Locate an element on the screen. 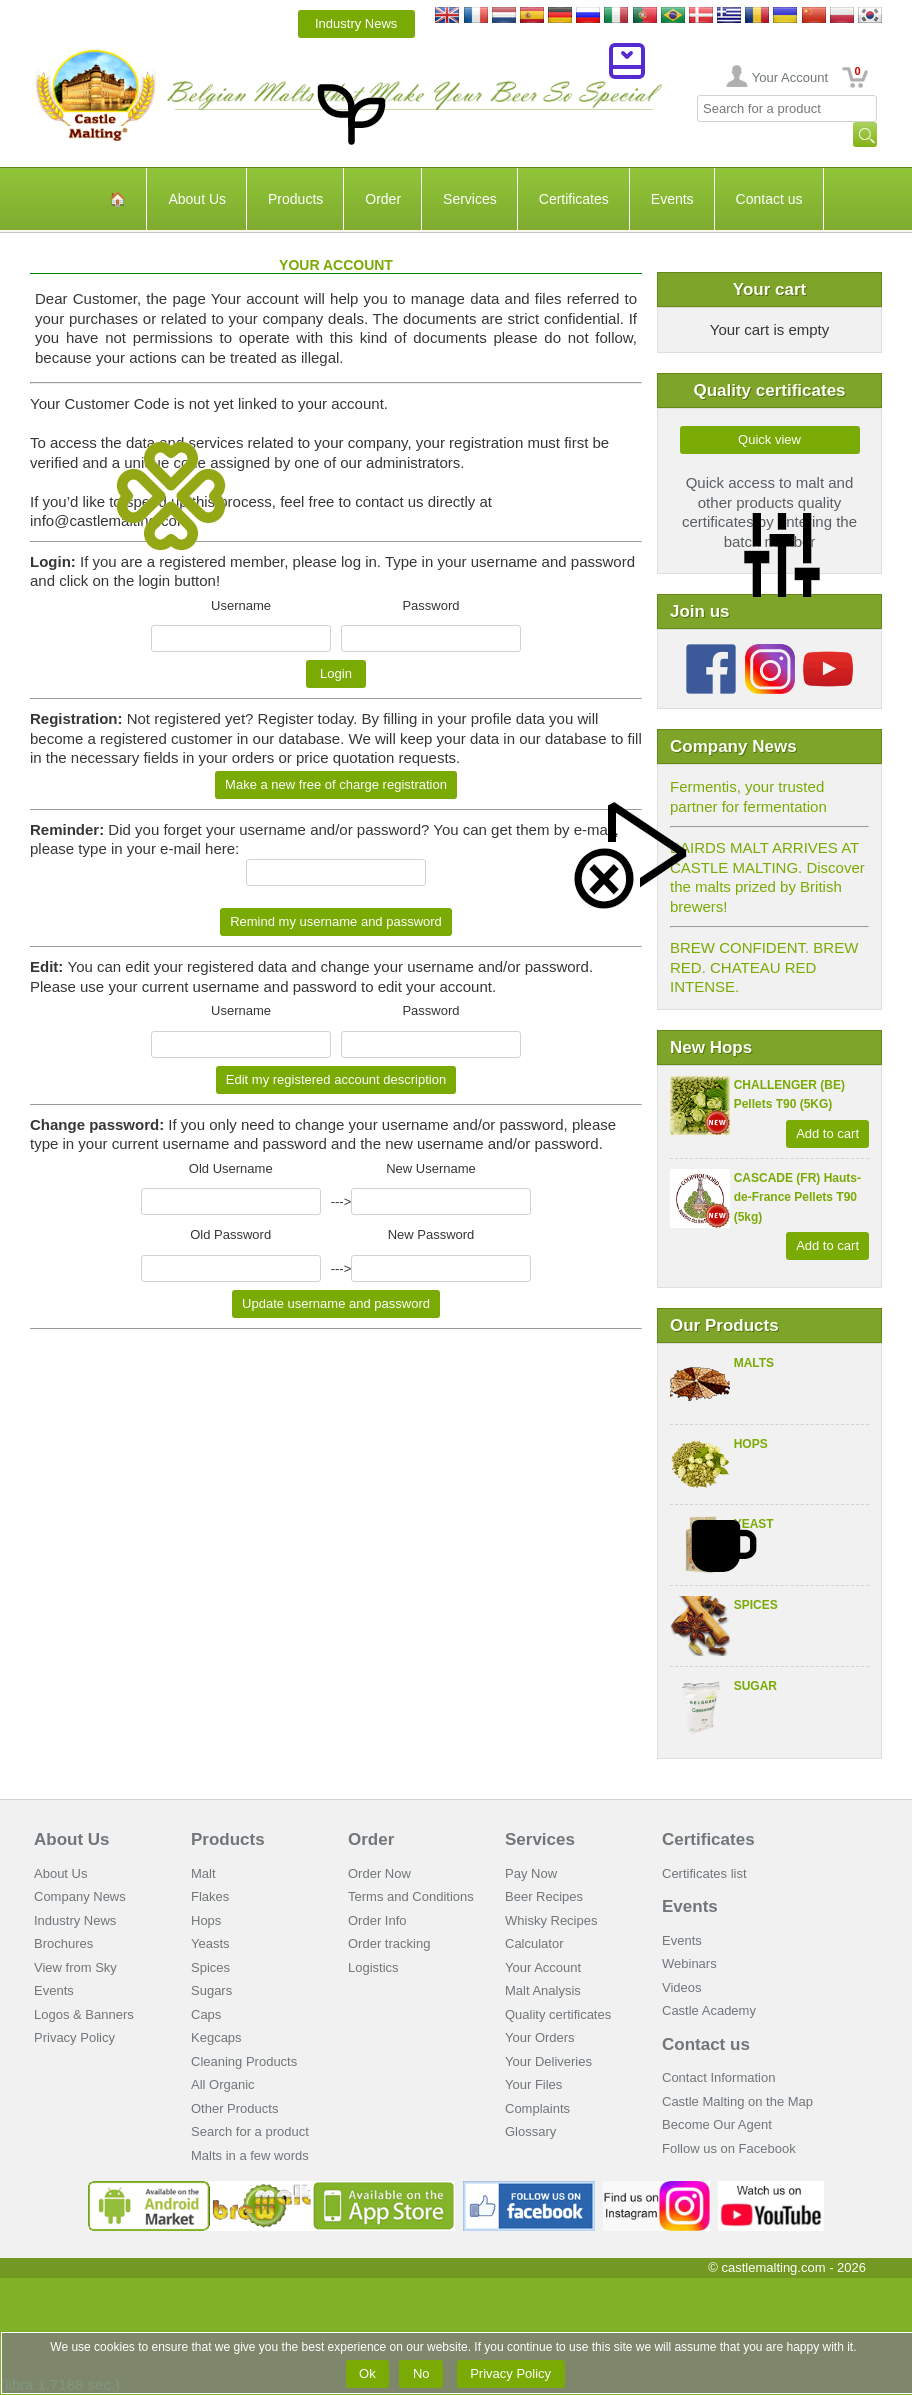 This screenshot has height=2395, width=912. view plant care or gardening features is located at coordinates (351, 114).